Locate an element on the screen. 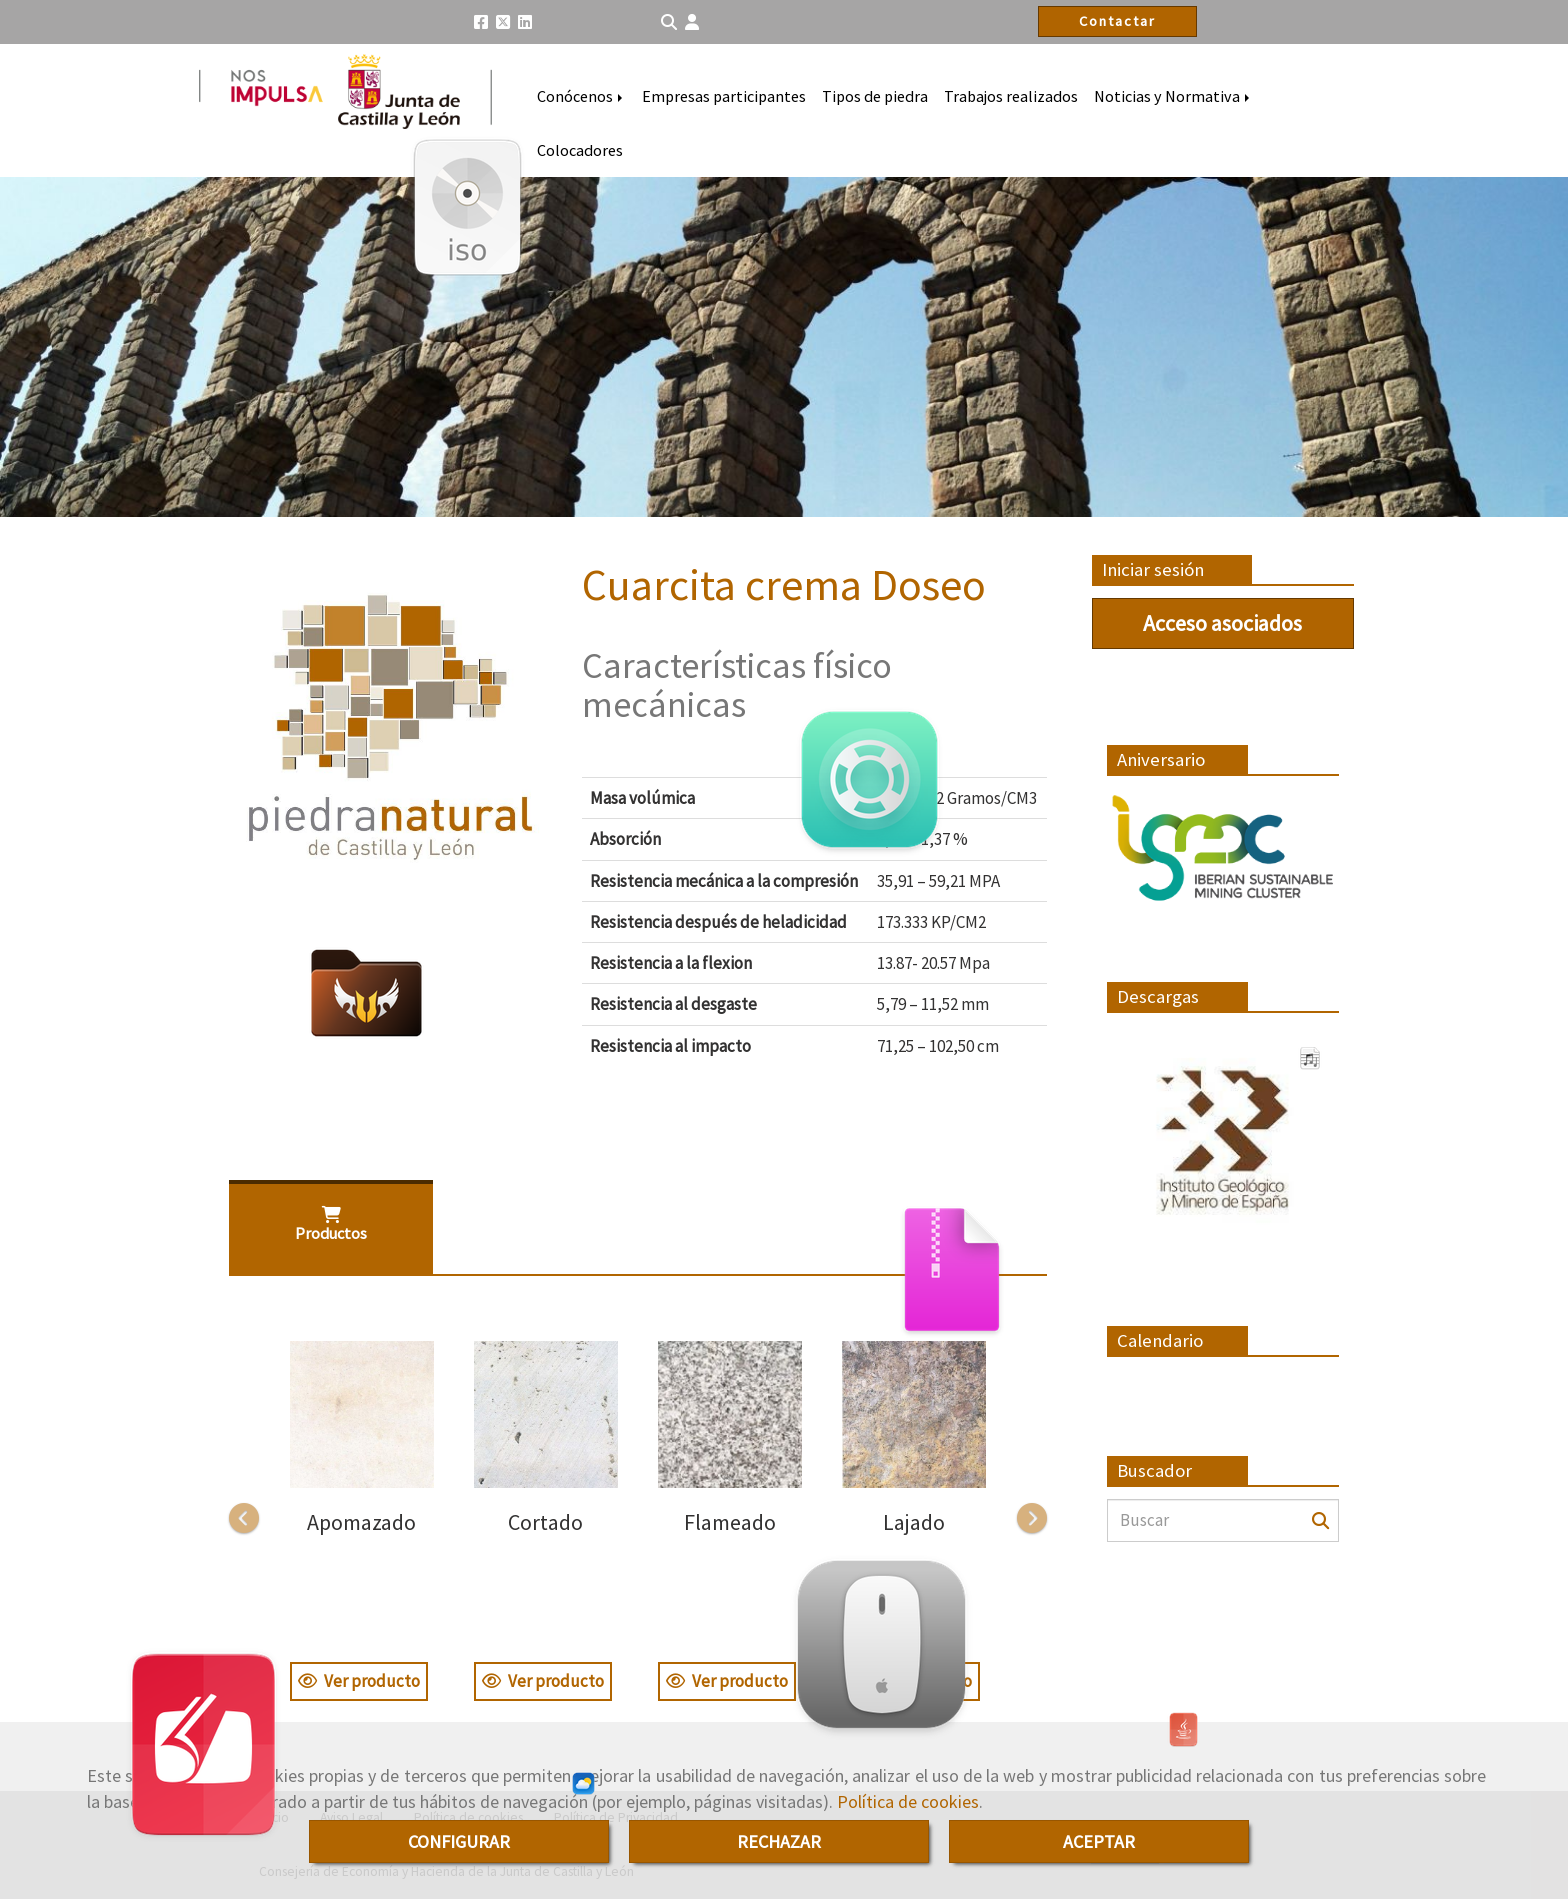 This screenshot has height=1899, width=1568. configure mouse settings is located at coordinates (881, 1644).